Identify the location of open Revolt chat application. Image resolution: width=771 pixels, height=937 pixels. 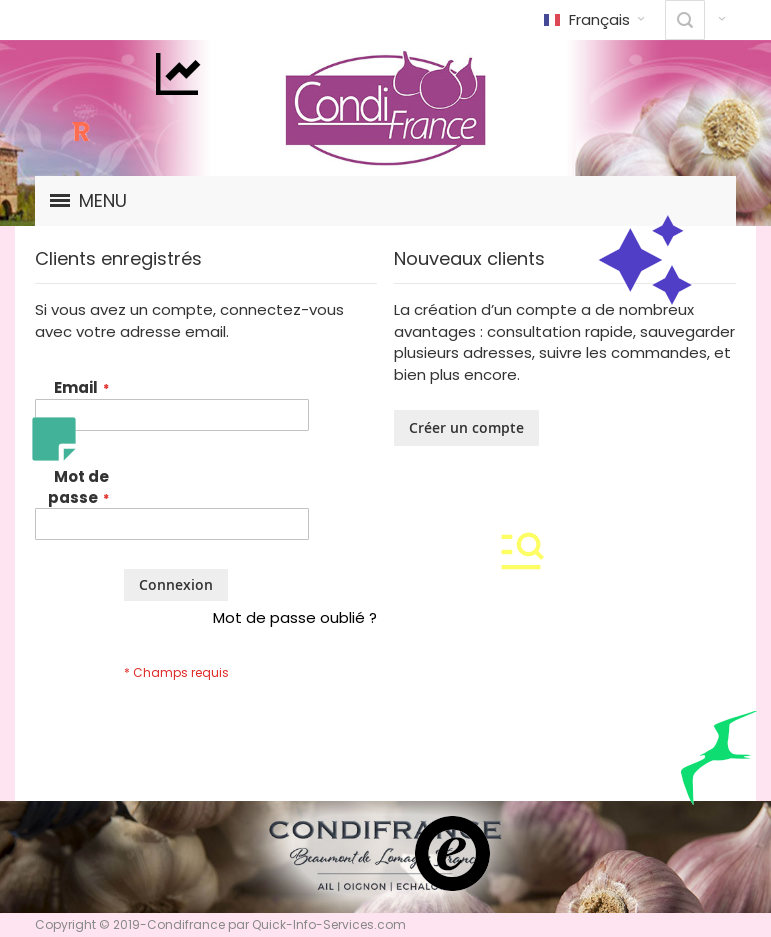
(80, 131).